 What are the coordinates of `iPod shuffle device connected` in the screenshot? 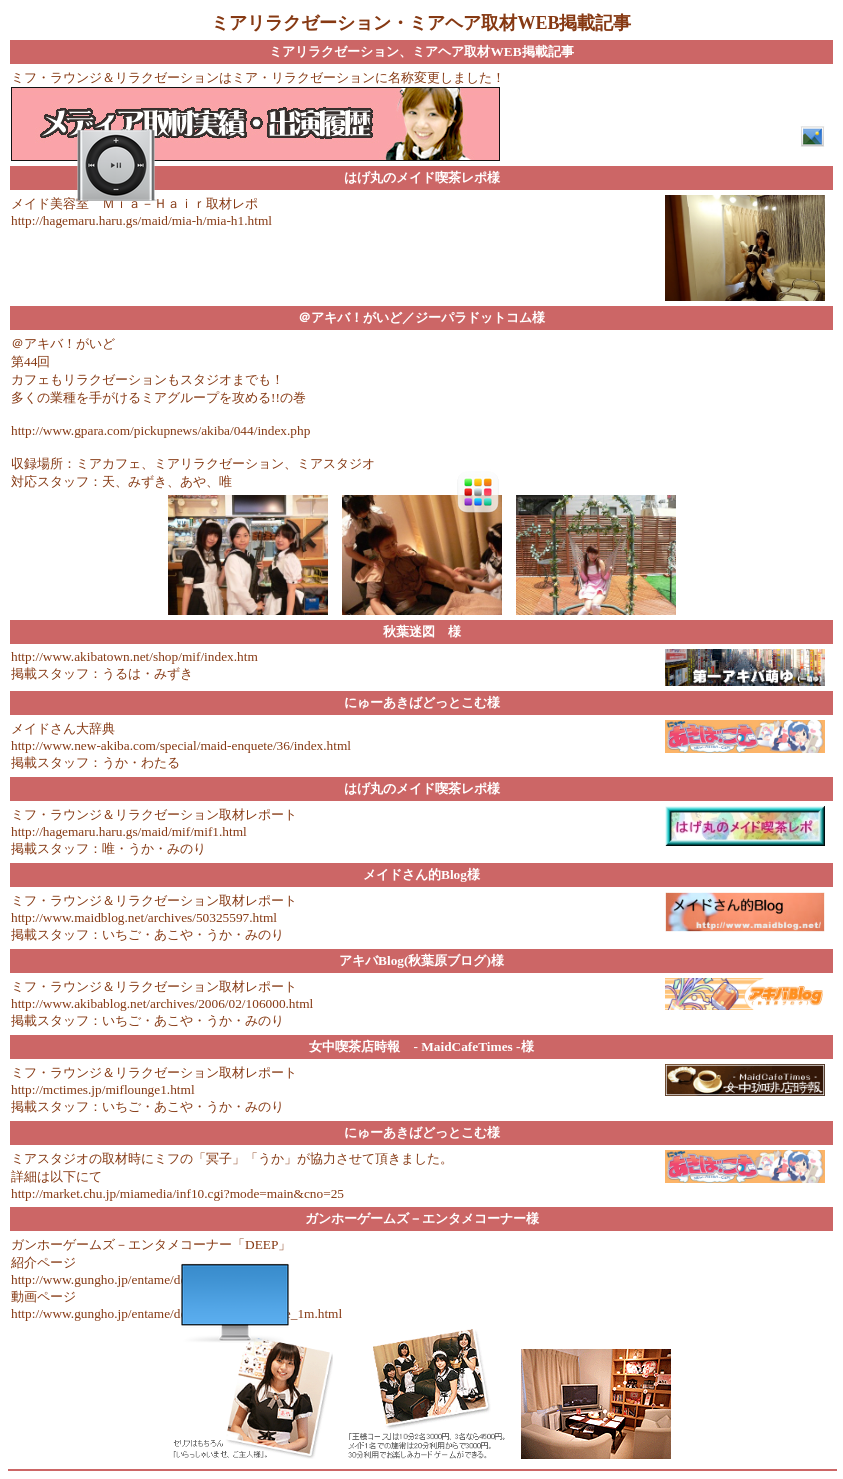 It's located at (116, 165).